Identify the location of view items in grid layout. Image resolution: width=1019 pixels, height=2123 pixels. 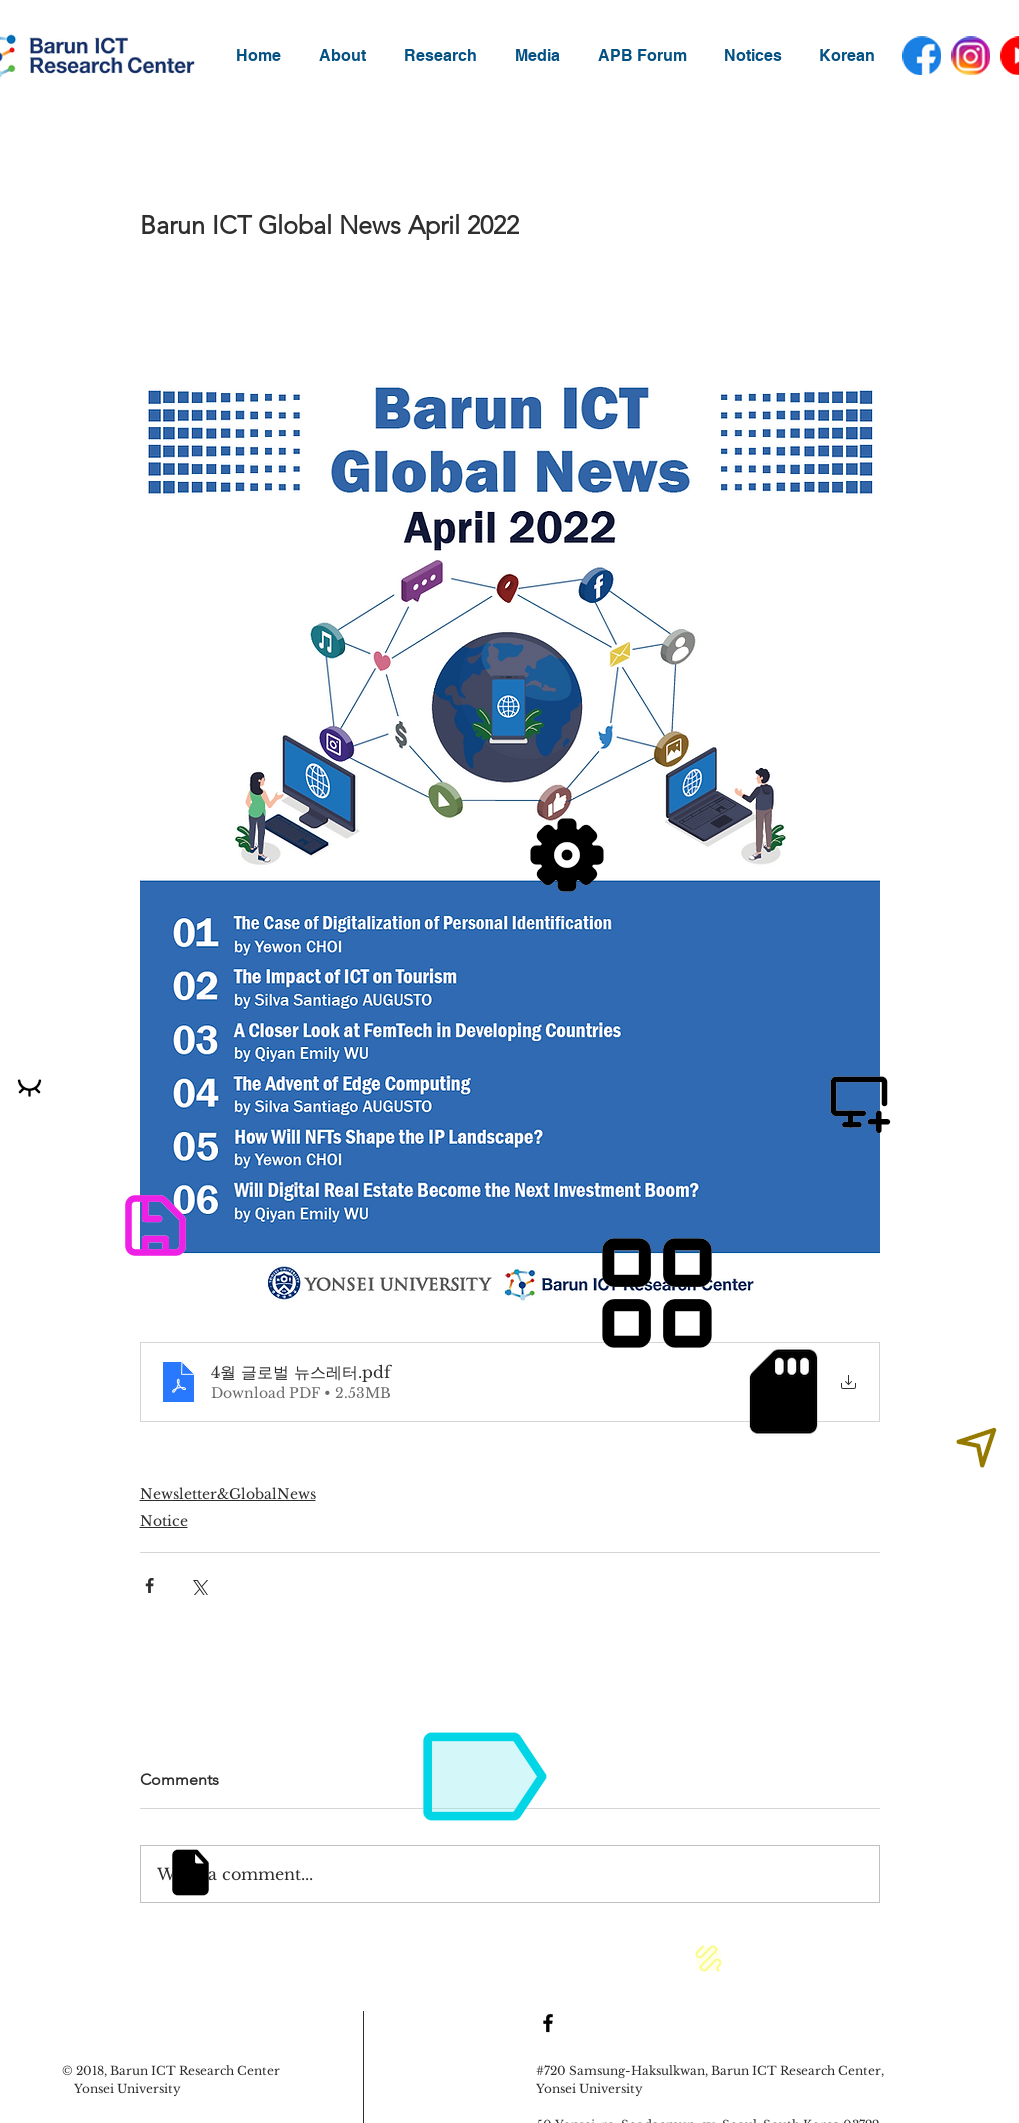
(657, 1293).